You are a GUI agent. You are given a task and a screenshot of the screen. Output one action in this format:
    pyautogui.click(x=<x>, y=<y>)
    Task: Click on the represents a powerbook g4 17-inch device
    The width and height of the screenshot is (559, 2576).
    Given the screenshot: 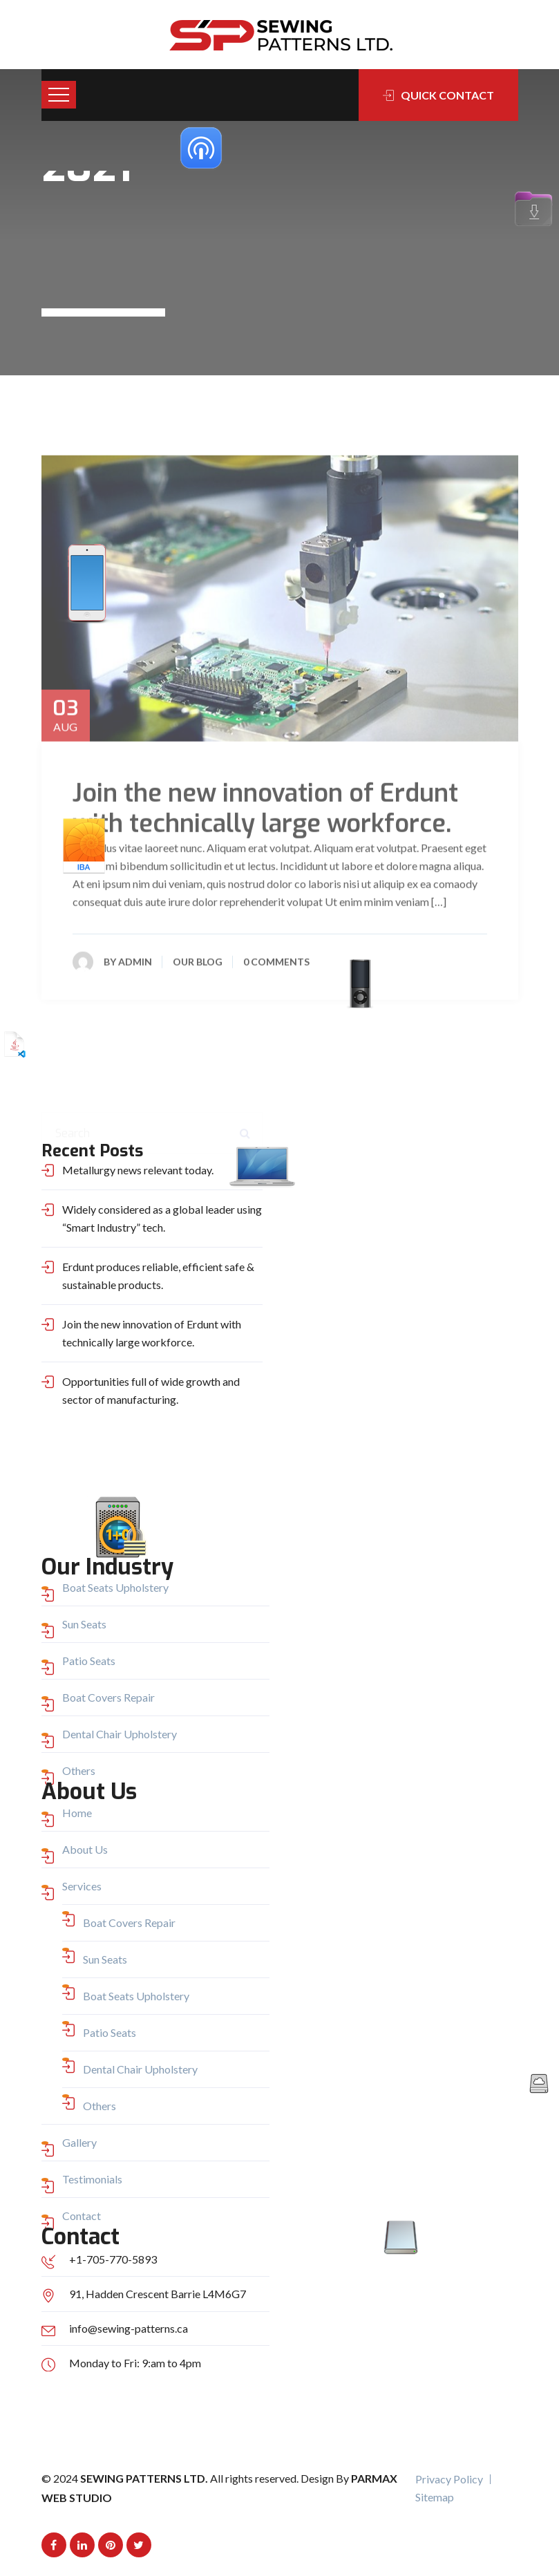 What is the action you would take?
    pyautogui.click(x=262, y=1165)
    